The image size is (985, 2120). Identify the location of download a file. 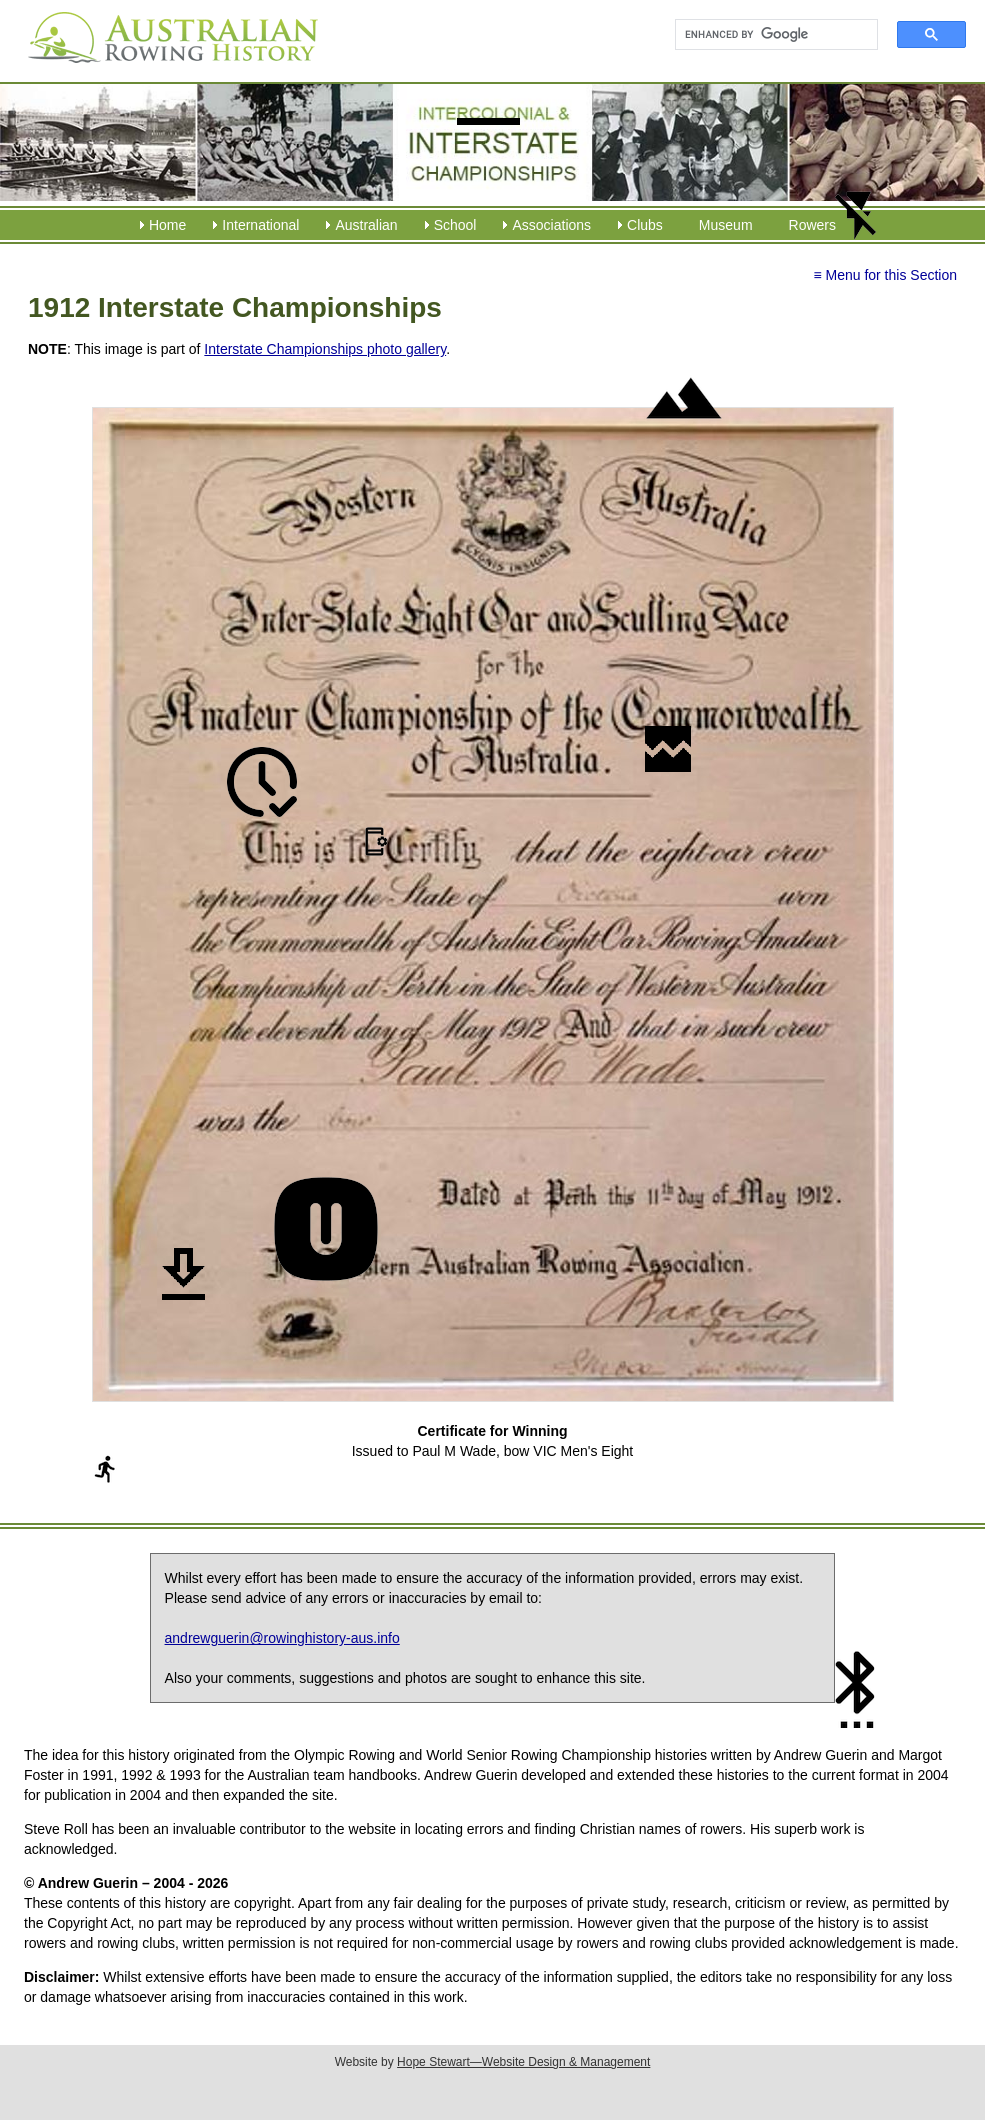
(183, 1275).